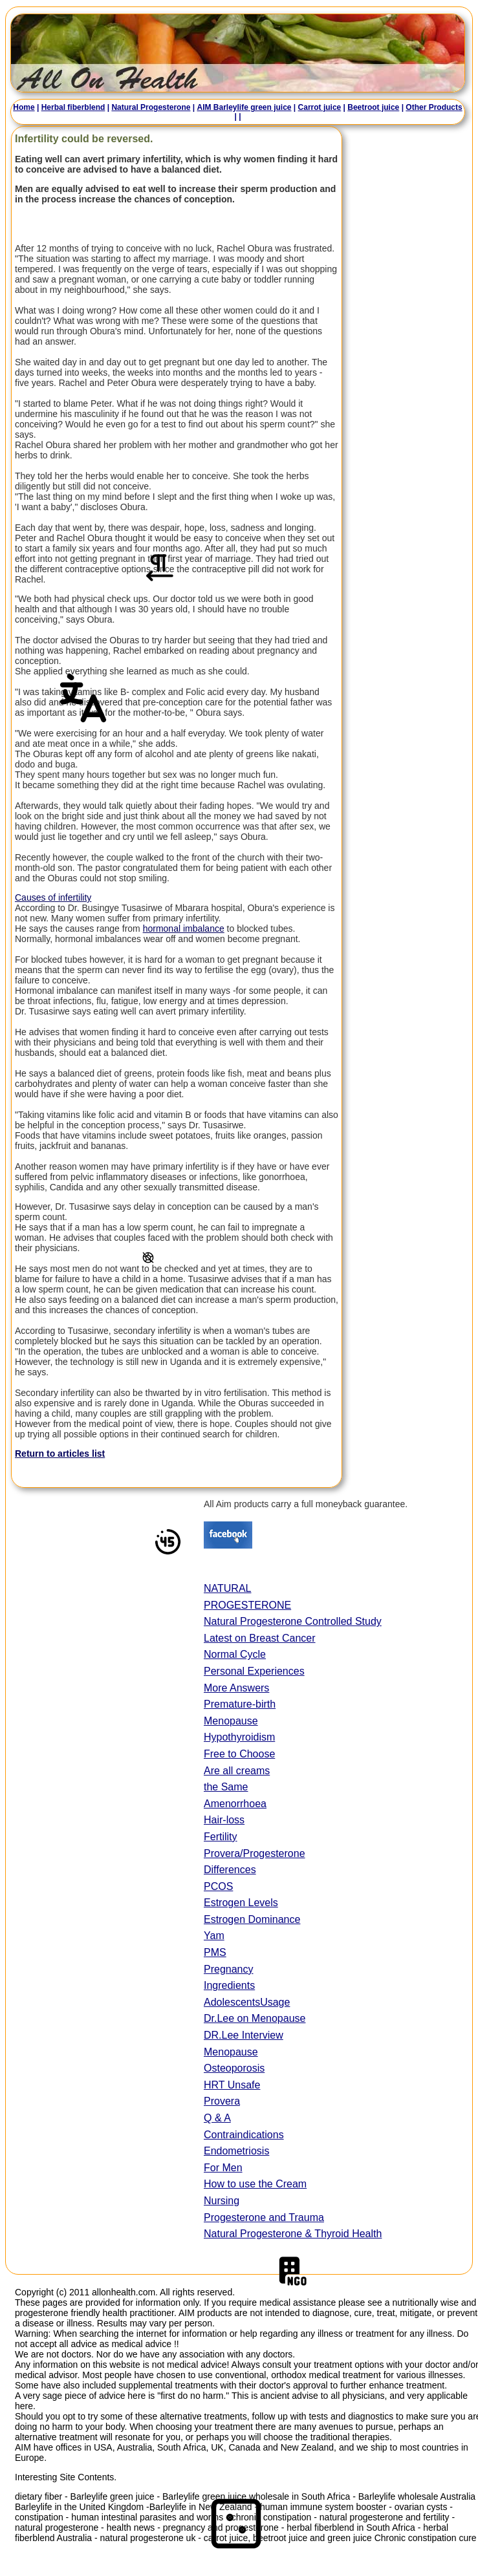  What do you see at coordinates (168, 1541) in the screenshot?
I see `set a 45-minute timer or duration` at bounding box center [168, 1541].